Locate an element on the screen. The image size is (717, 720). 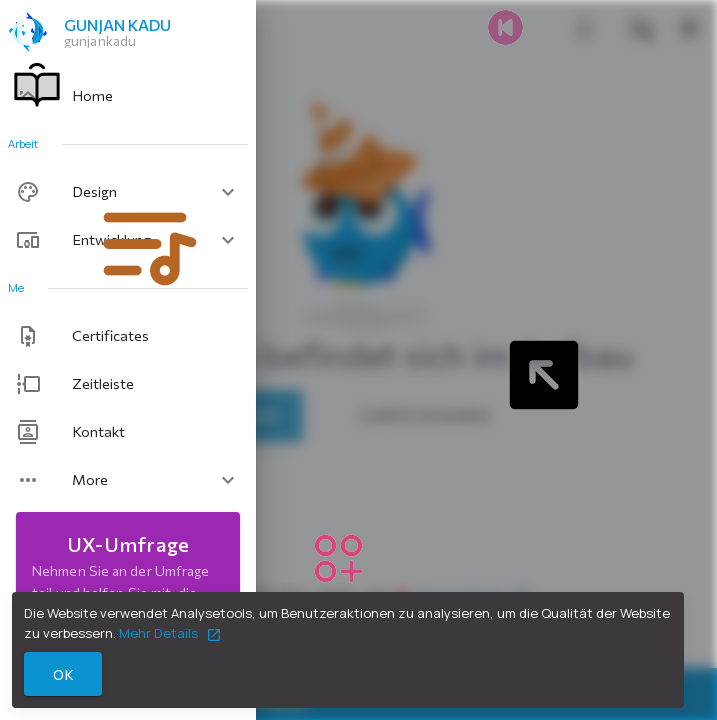
view user profile or account details is located at coordinates (37, 84).